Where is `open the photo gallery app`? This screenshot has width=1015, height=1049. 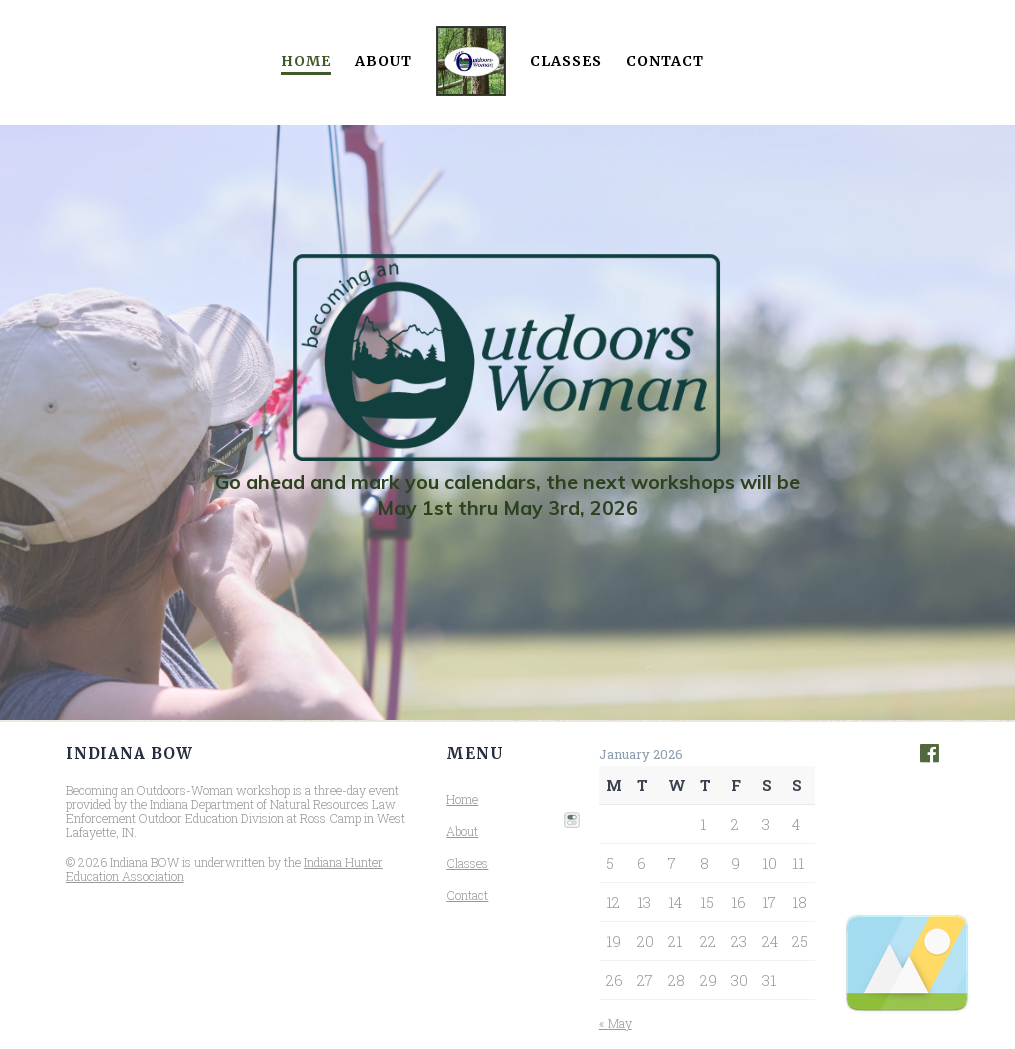 open the photo gallery app is located at coordinates (907, 963).